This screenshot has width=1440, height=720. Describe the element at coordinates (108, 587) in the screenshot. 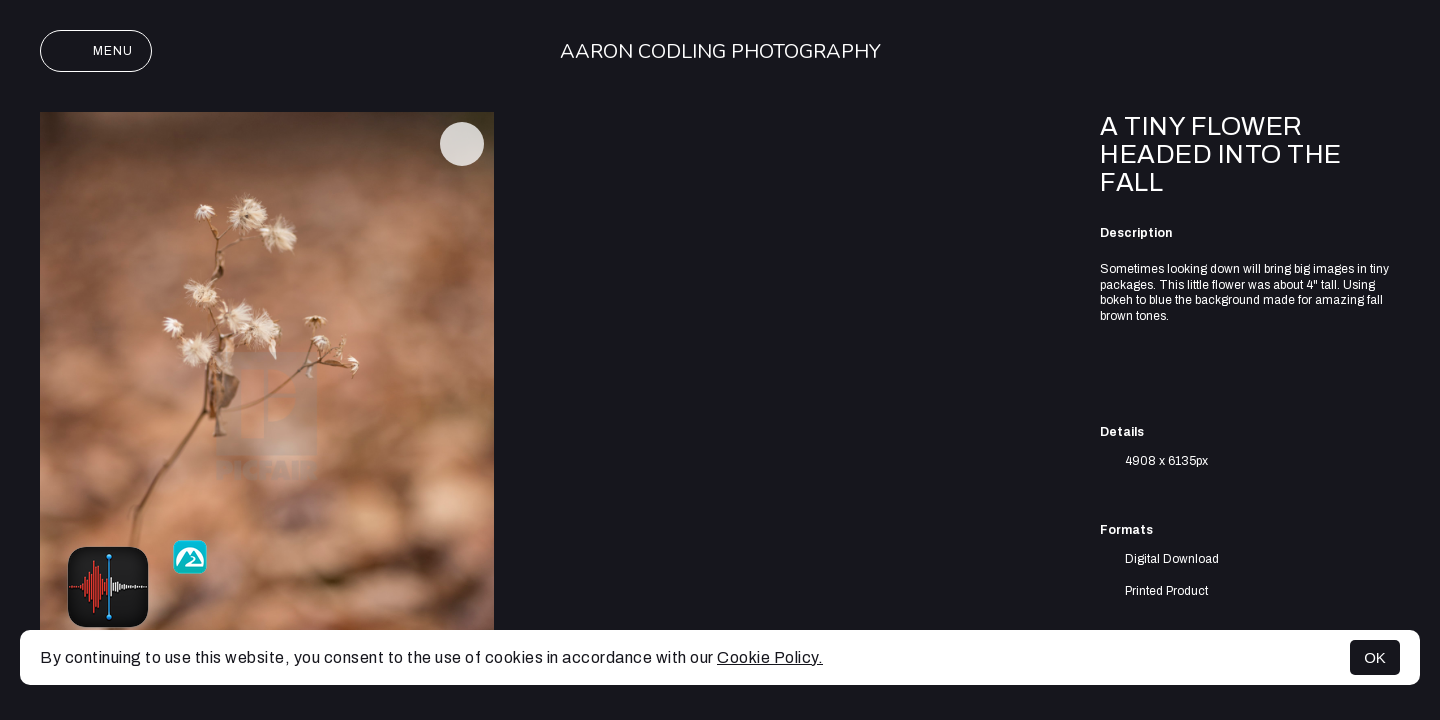

I see `open the voice memos app` at that location.